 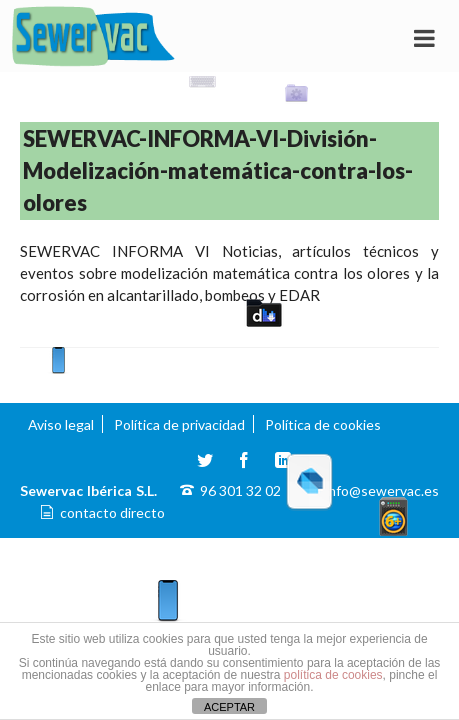 I want to click on open deemix music downloads folder, so click(x=264, y=314).